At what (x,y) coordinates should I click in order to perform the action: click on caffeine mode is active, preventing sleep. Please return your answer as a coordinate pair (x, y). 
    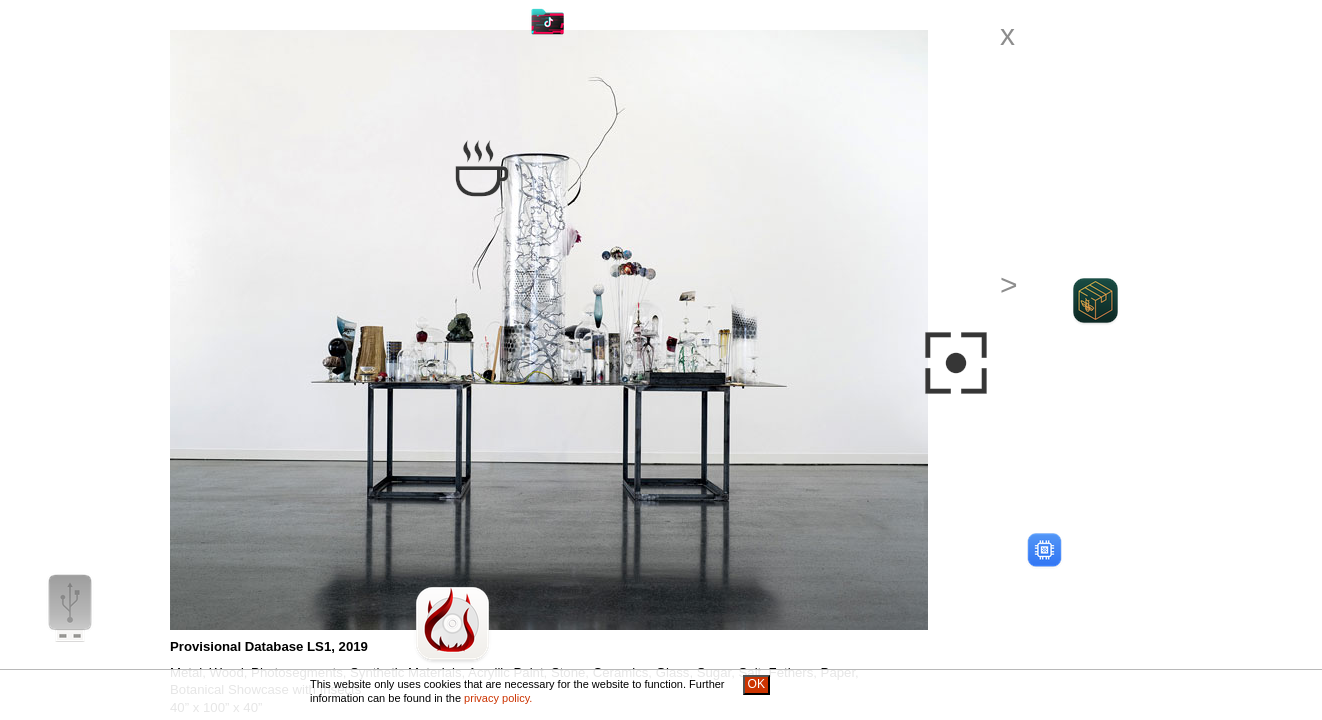
    Looking at the image, I should click on (482, 170).